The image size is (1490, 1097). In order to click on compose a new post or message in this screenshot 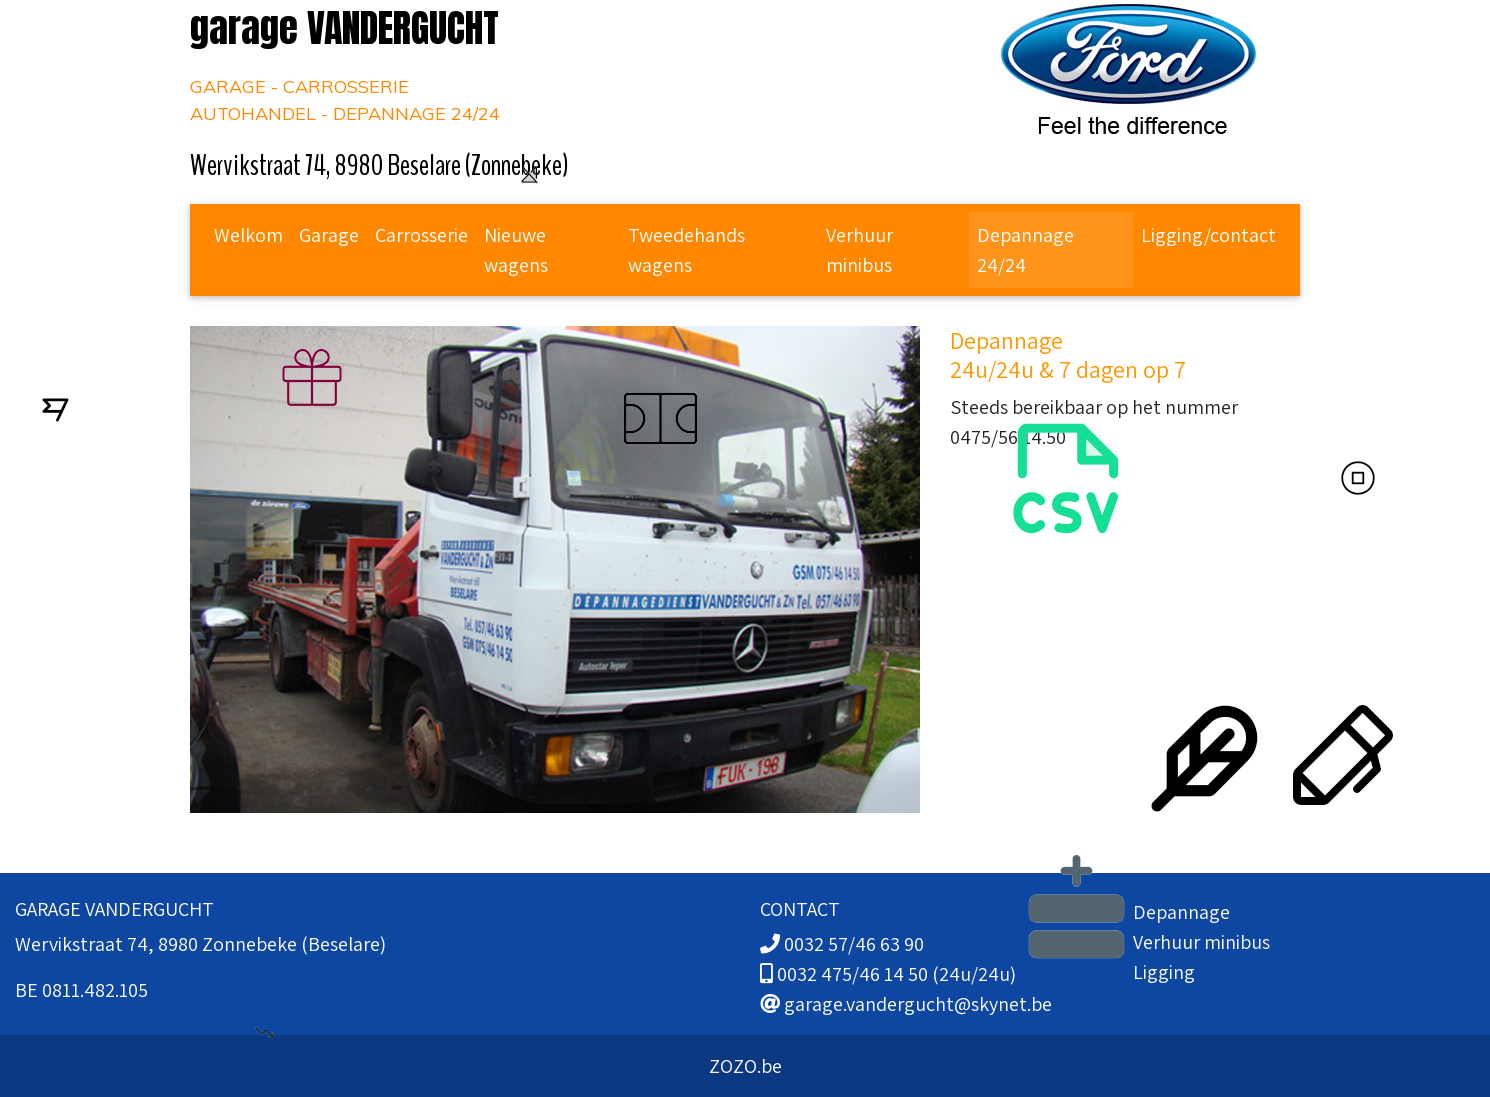, I will do `click(1202, 760)`.